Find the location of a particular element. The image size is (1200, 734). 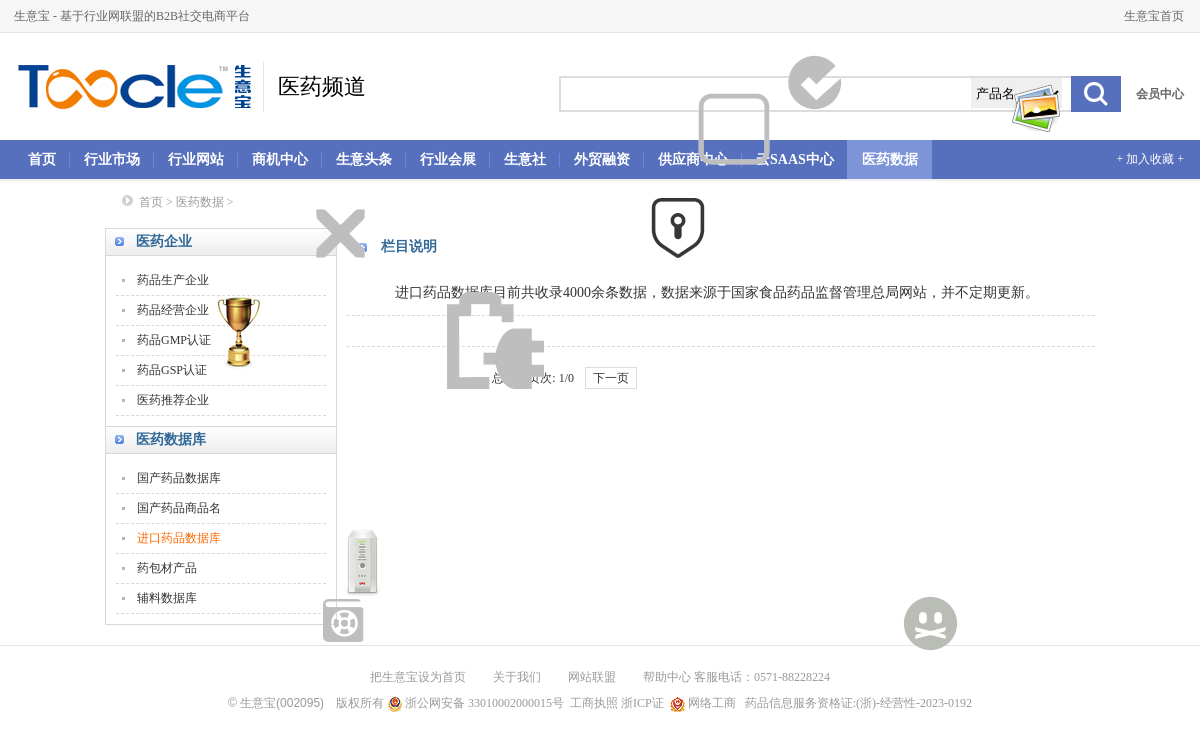

access your photo library is located at coordinates (1036, 108).